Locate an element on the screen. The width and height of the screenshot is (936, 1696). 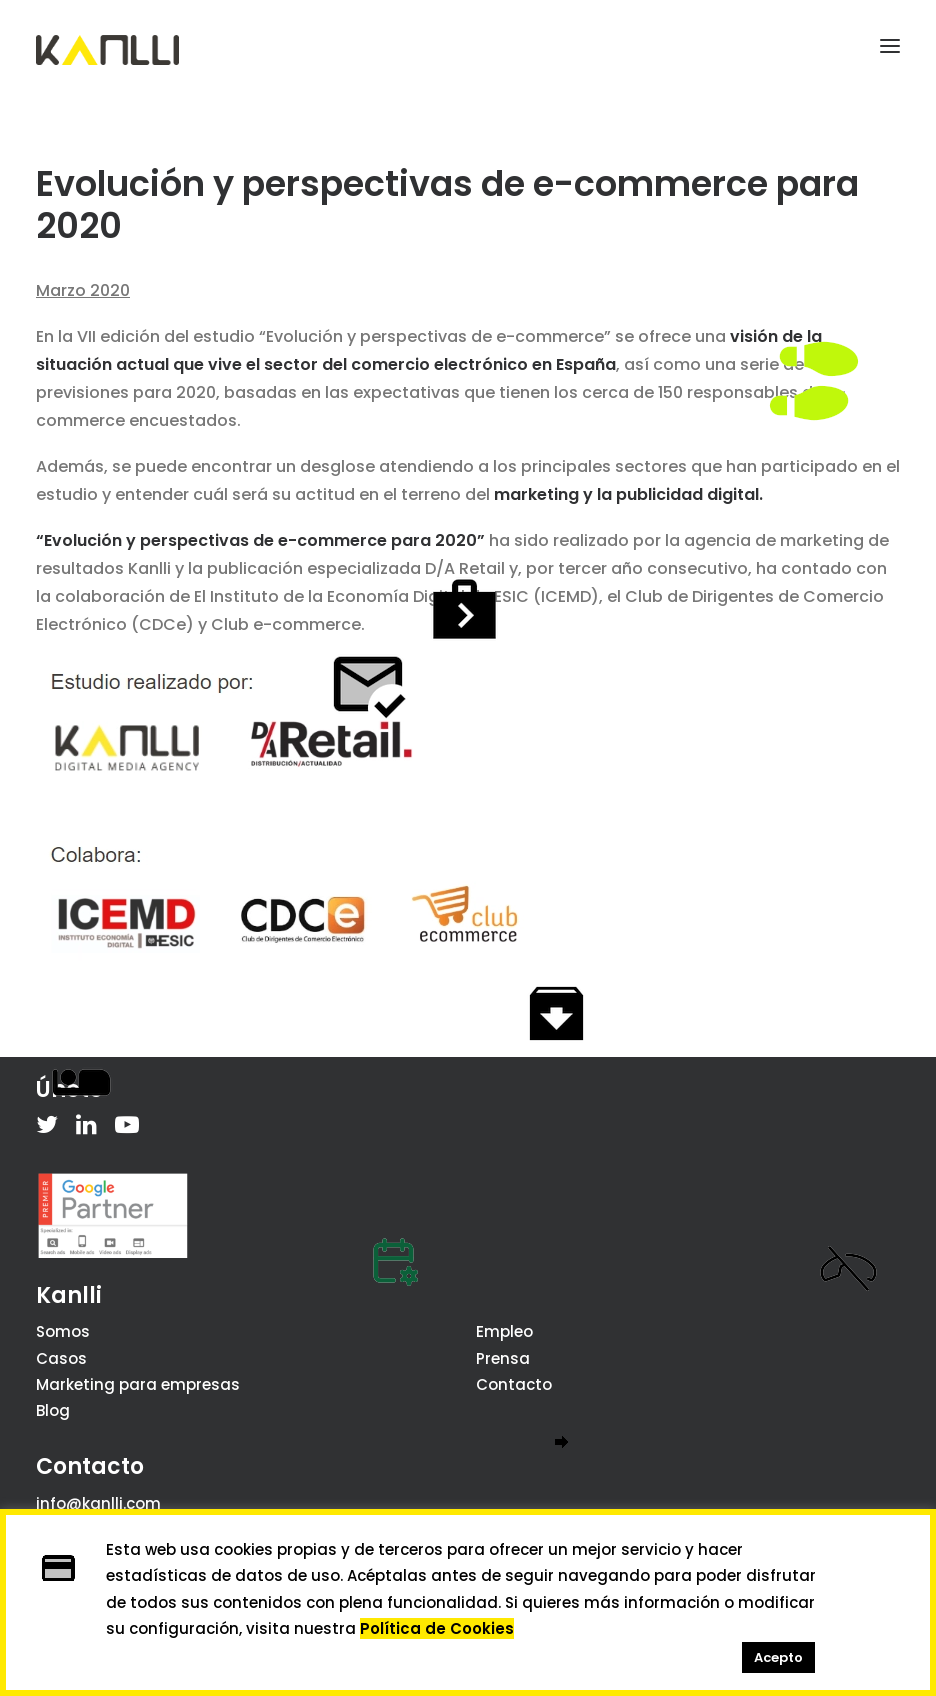
view step count or walking activity is located at coordinates (814, 381).